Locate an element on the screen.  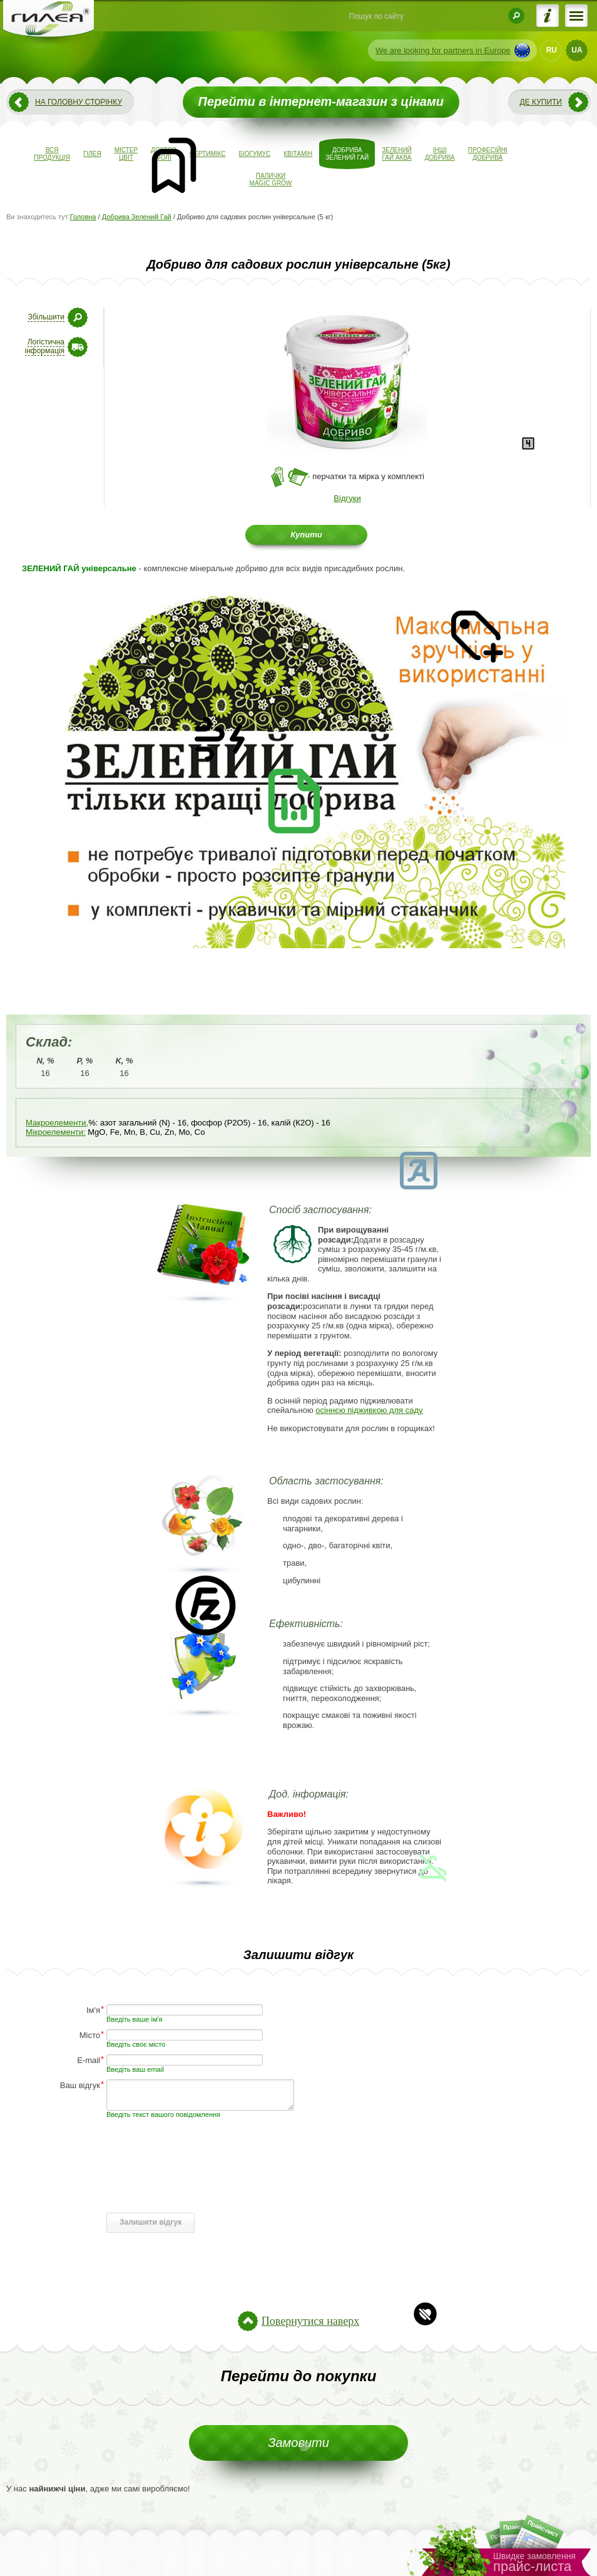
open filezilla ftp client is located at coordinates (205, 1605).